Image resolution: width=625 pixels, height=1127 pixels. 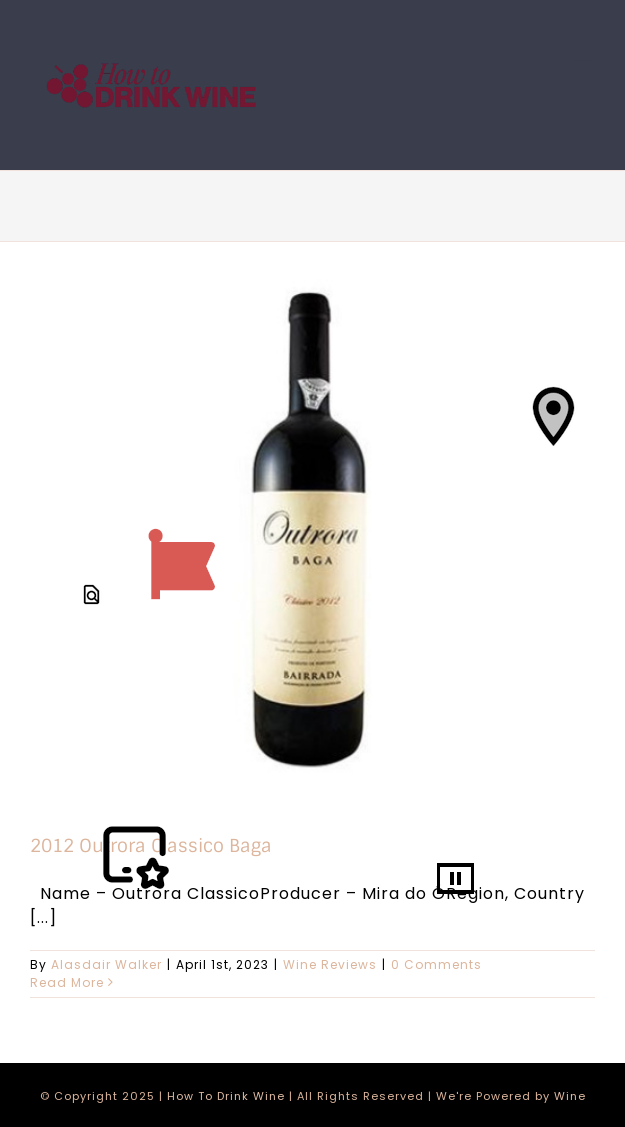 What do you see at coordinates (182, 564) in the screenshot?
I see `flag or mark an item for review` at bounding box center [182, 564].